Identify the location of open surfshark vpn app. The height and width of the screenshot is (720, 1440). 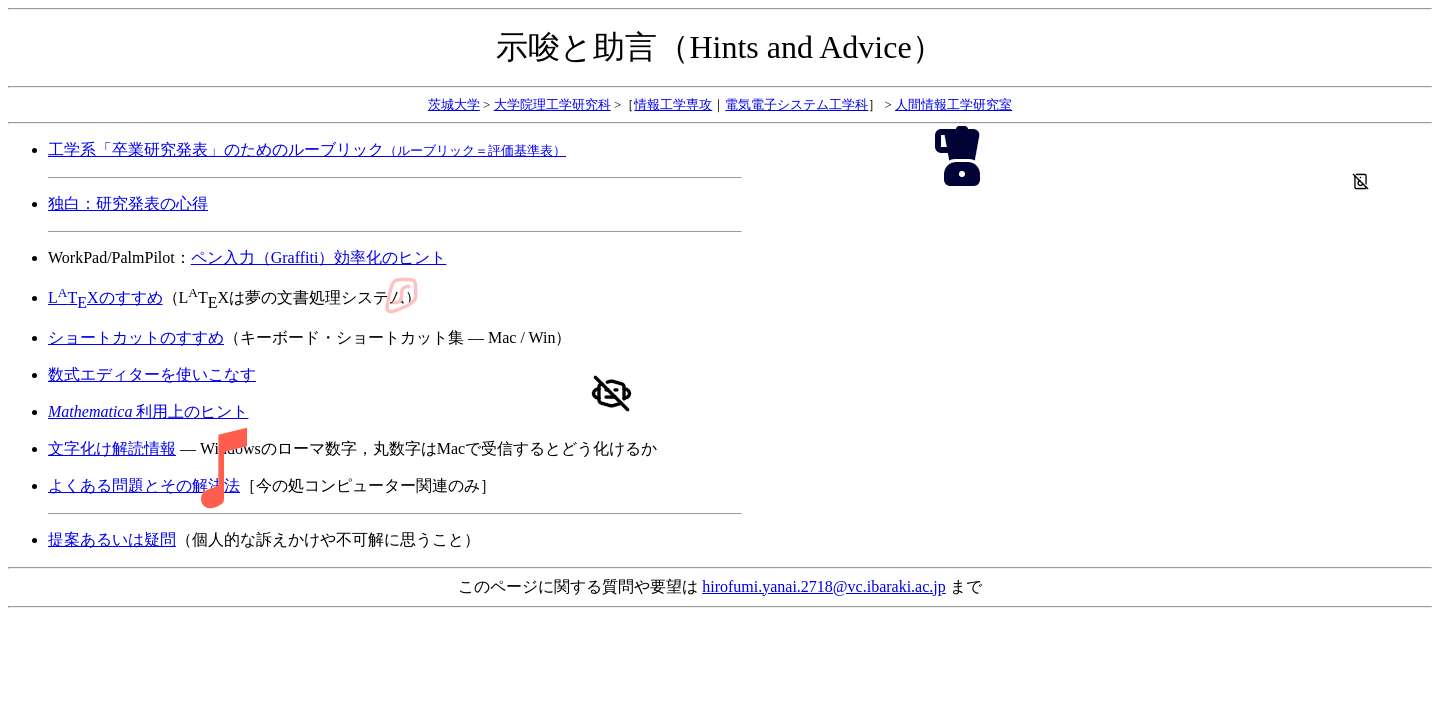
(401, 295).